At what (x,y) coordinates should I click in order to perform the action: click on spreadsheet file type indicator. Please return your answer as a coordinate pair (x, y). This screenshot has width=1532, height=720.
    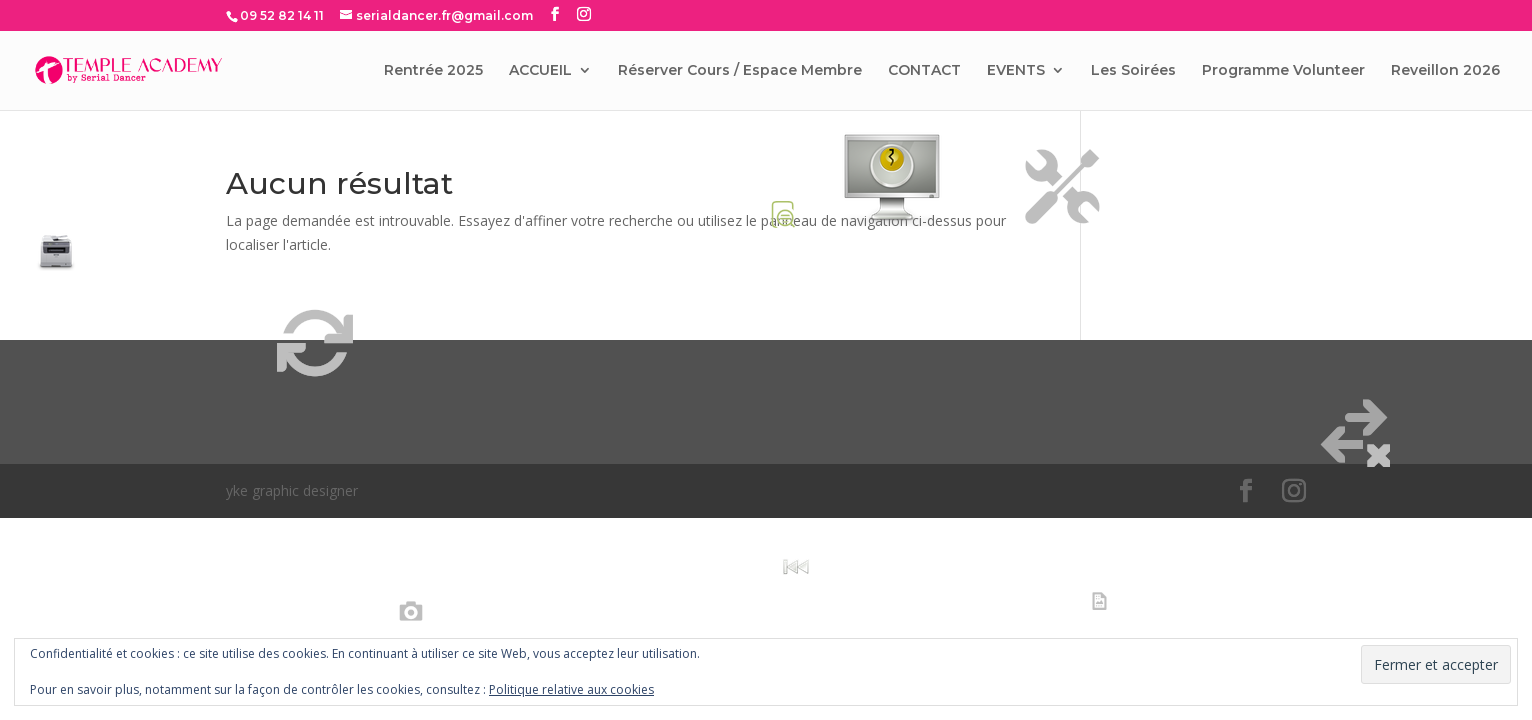
    Looking at the image, I should click on (1099, 600).